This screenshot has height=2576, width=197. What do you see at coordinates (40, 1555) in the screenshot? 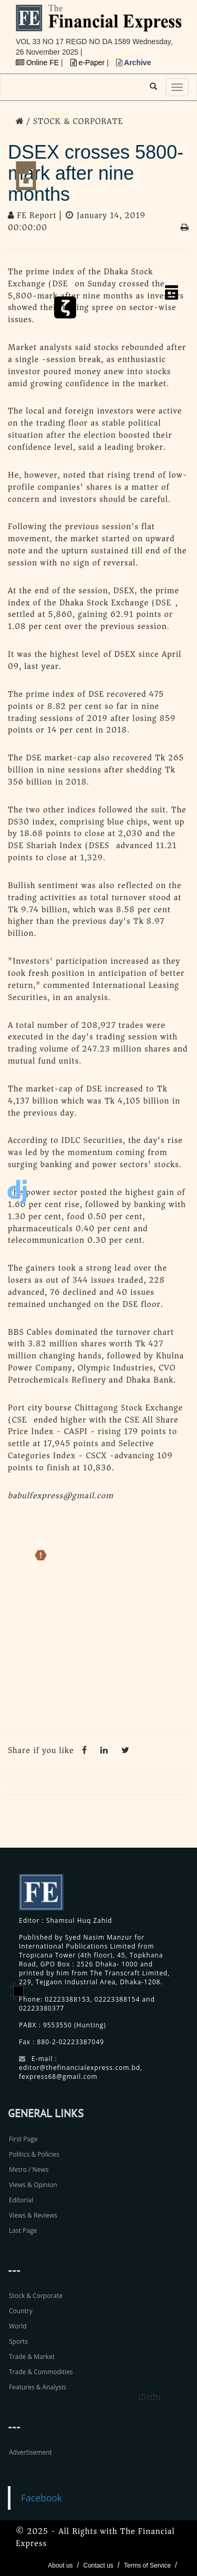
I see `mark message as spam` at bounding box center [40, 1555].